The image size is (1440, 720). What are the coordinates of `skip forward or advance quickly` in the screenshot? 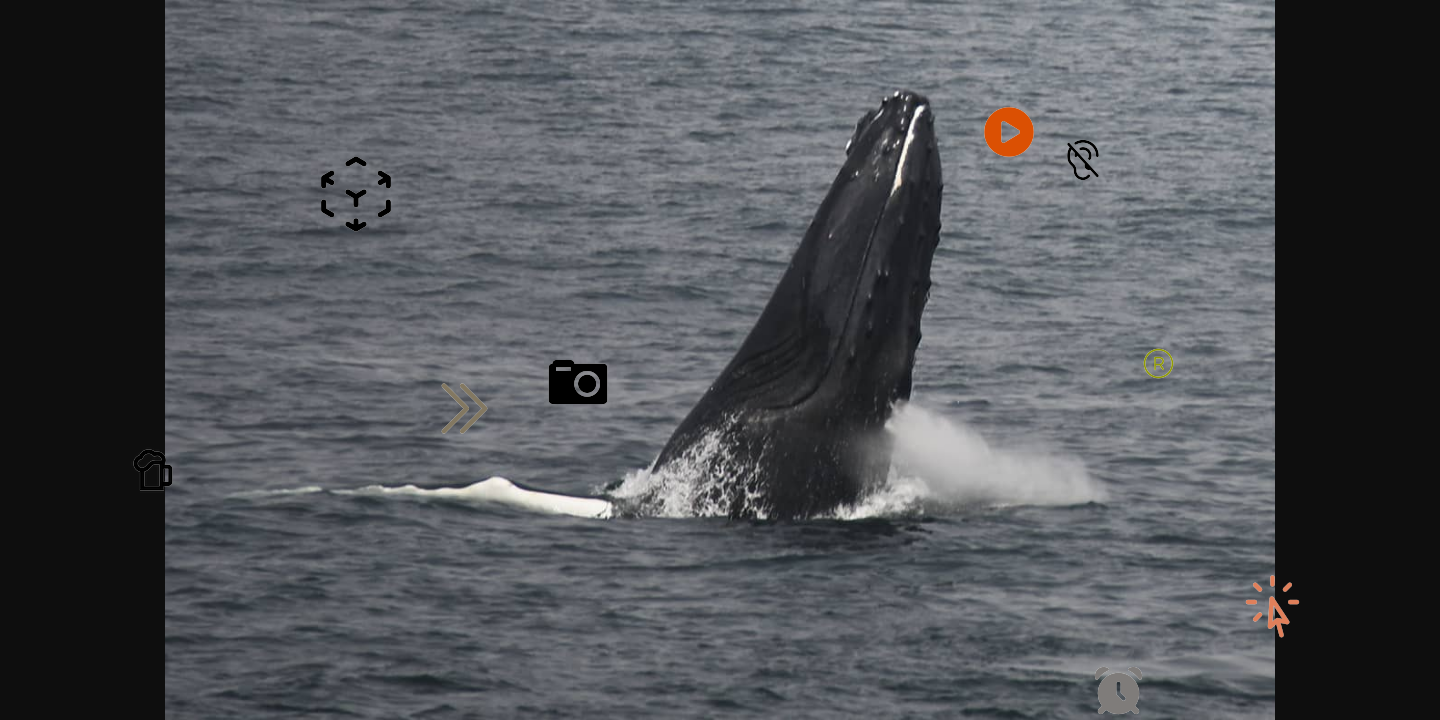 It's located at (464, 408).